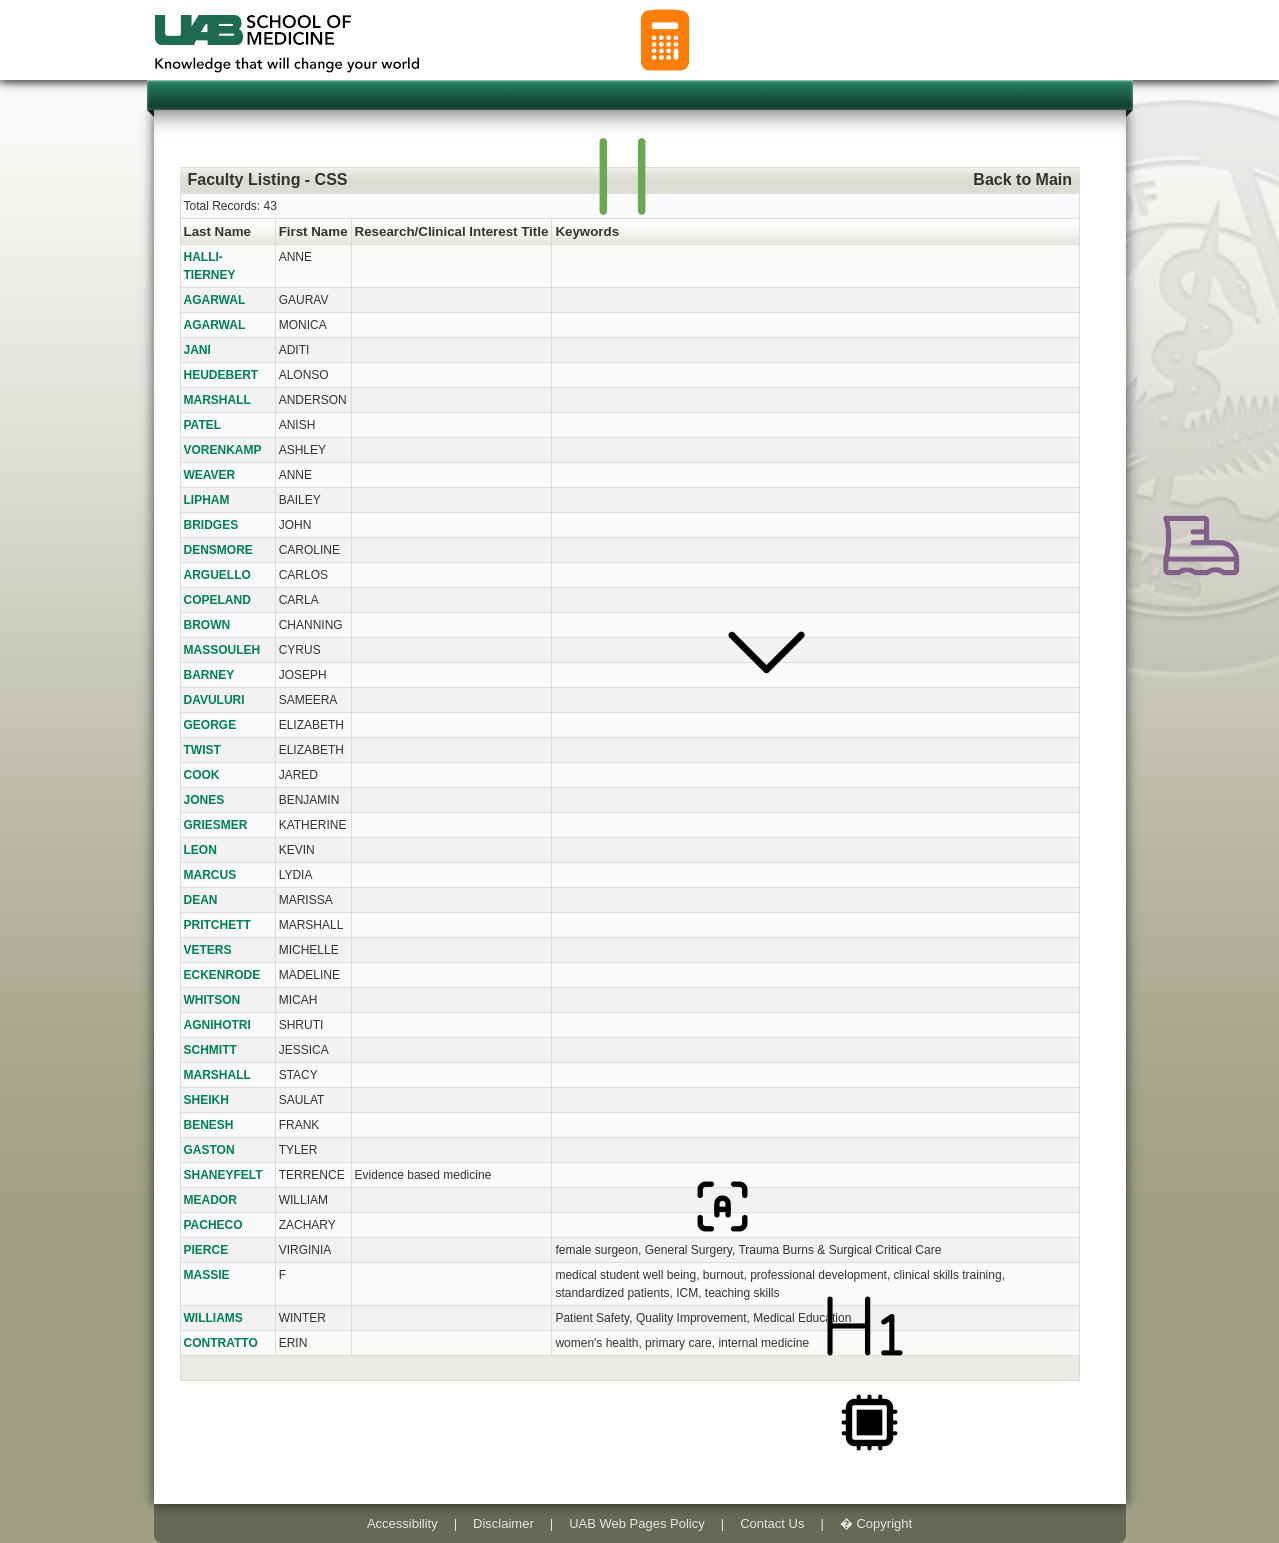 The height and width of the screenshot is (1543, 1279). I want to click on pause media playback, so click(622, 176).